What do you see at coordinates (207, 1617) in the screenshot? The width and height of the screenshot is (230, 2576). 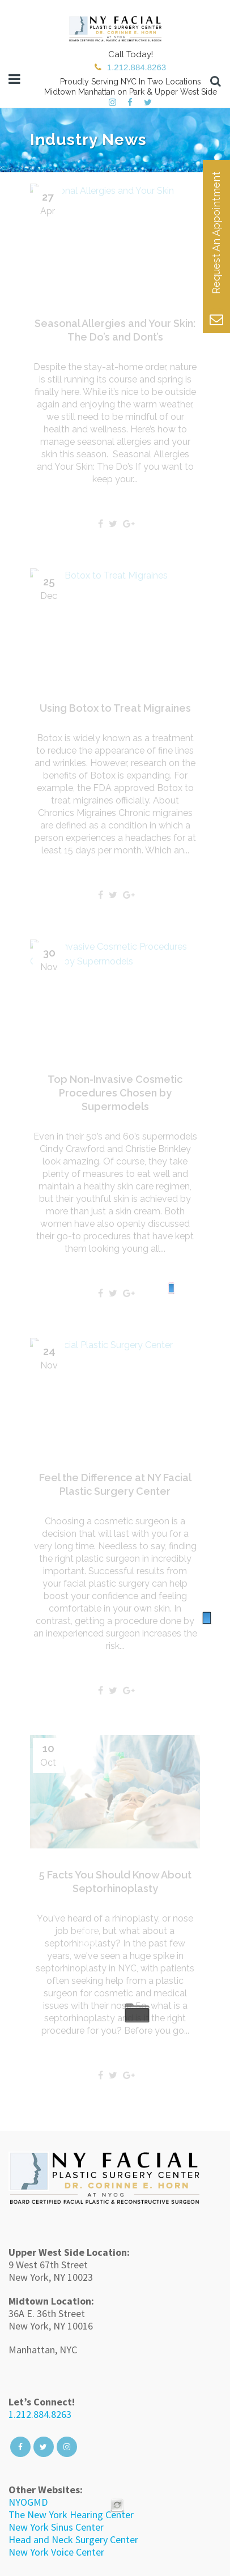 I see `represents a connected iPad Mini device` at bounding box center [207, 1617].